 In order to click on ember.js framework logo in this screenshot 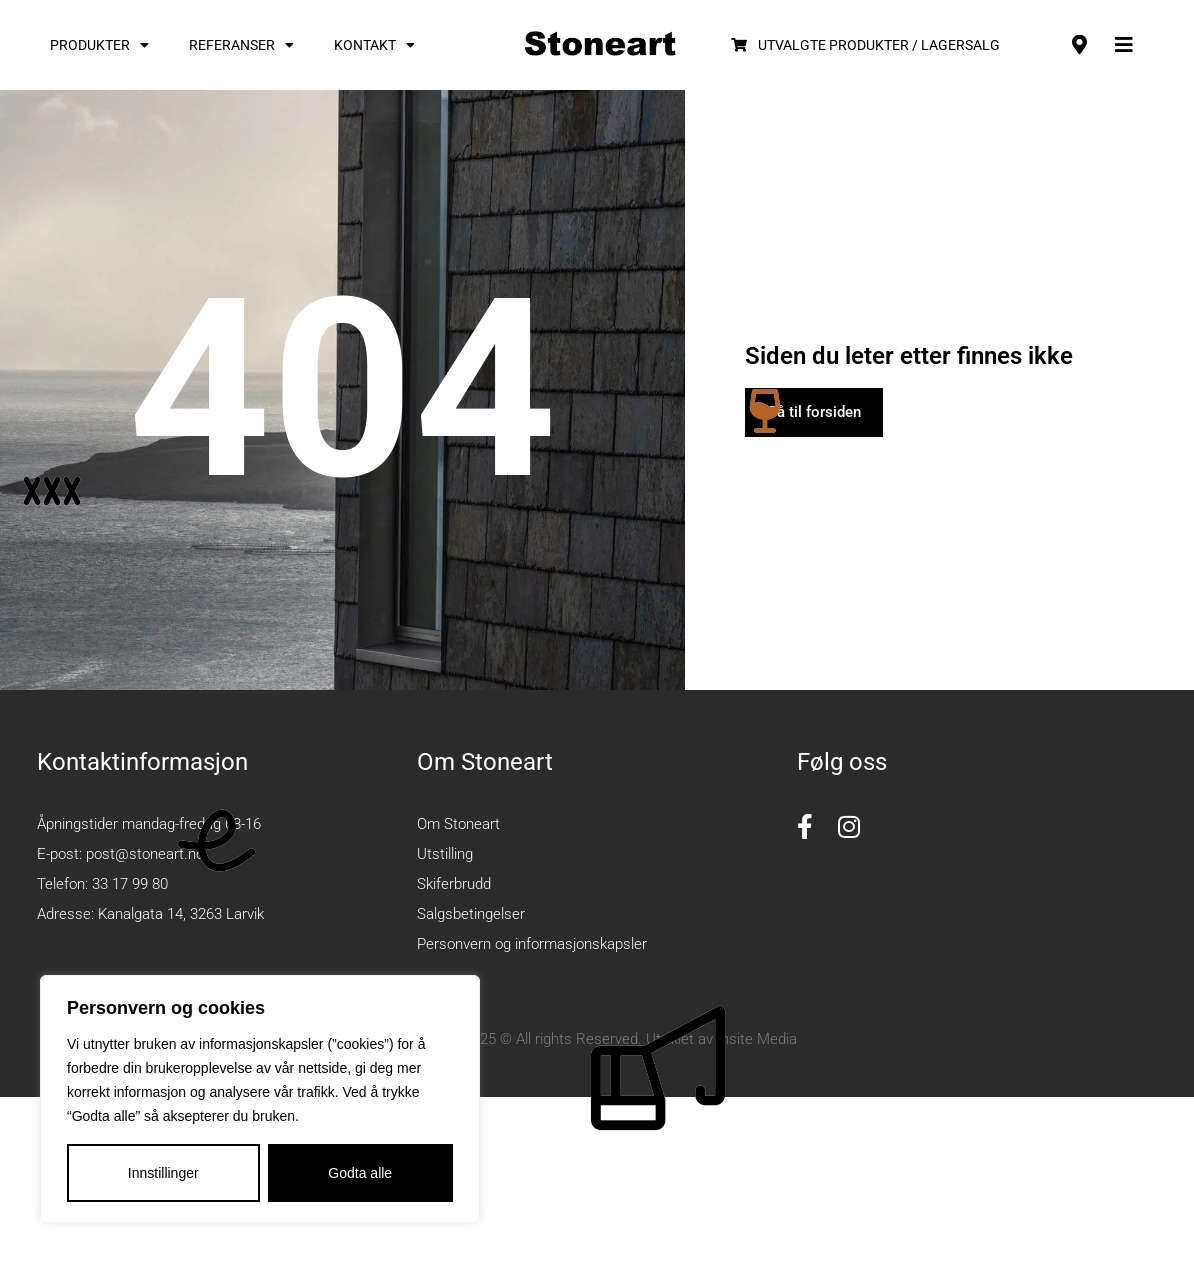, I will do `click(216, 840)`.